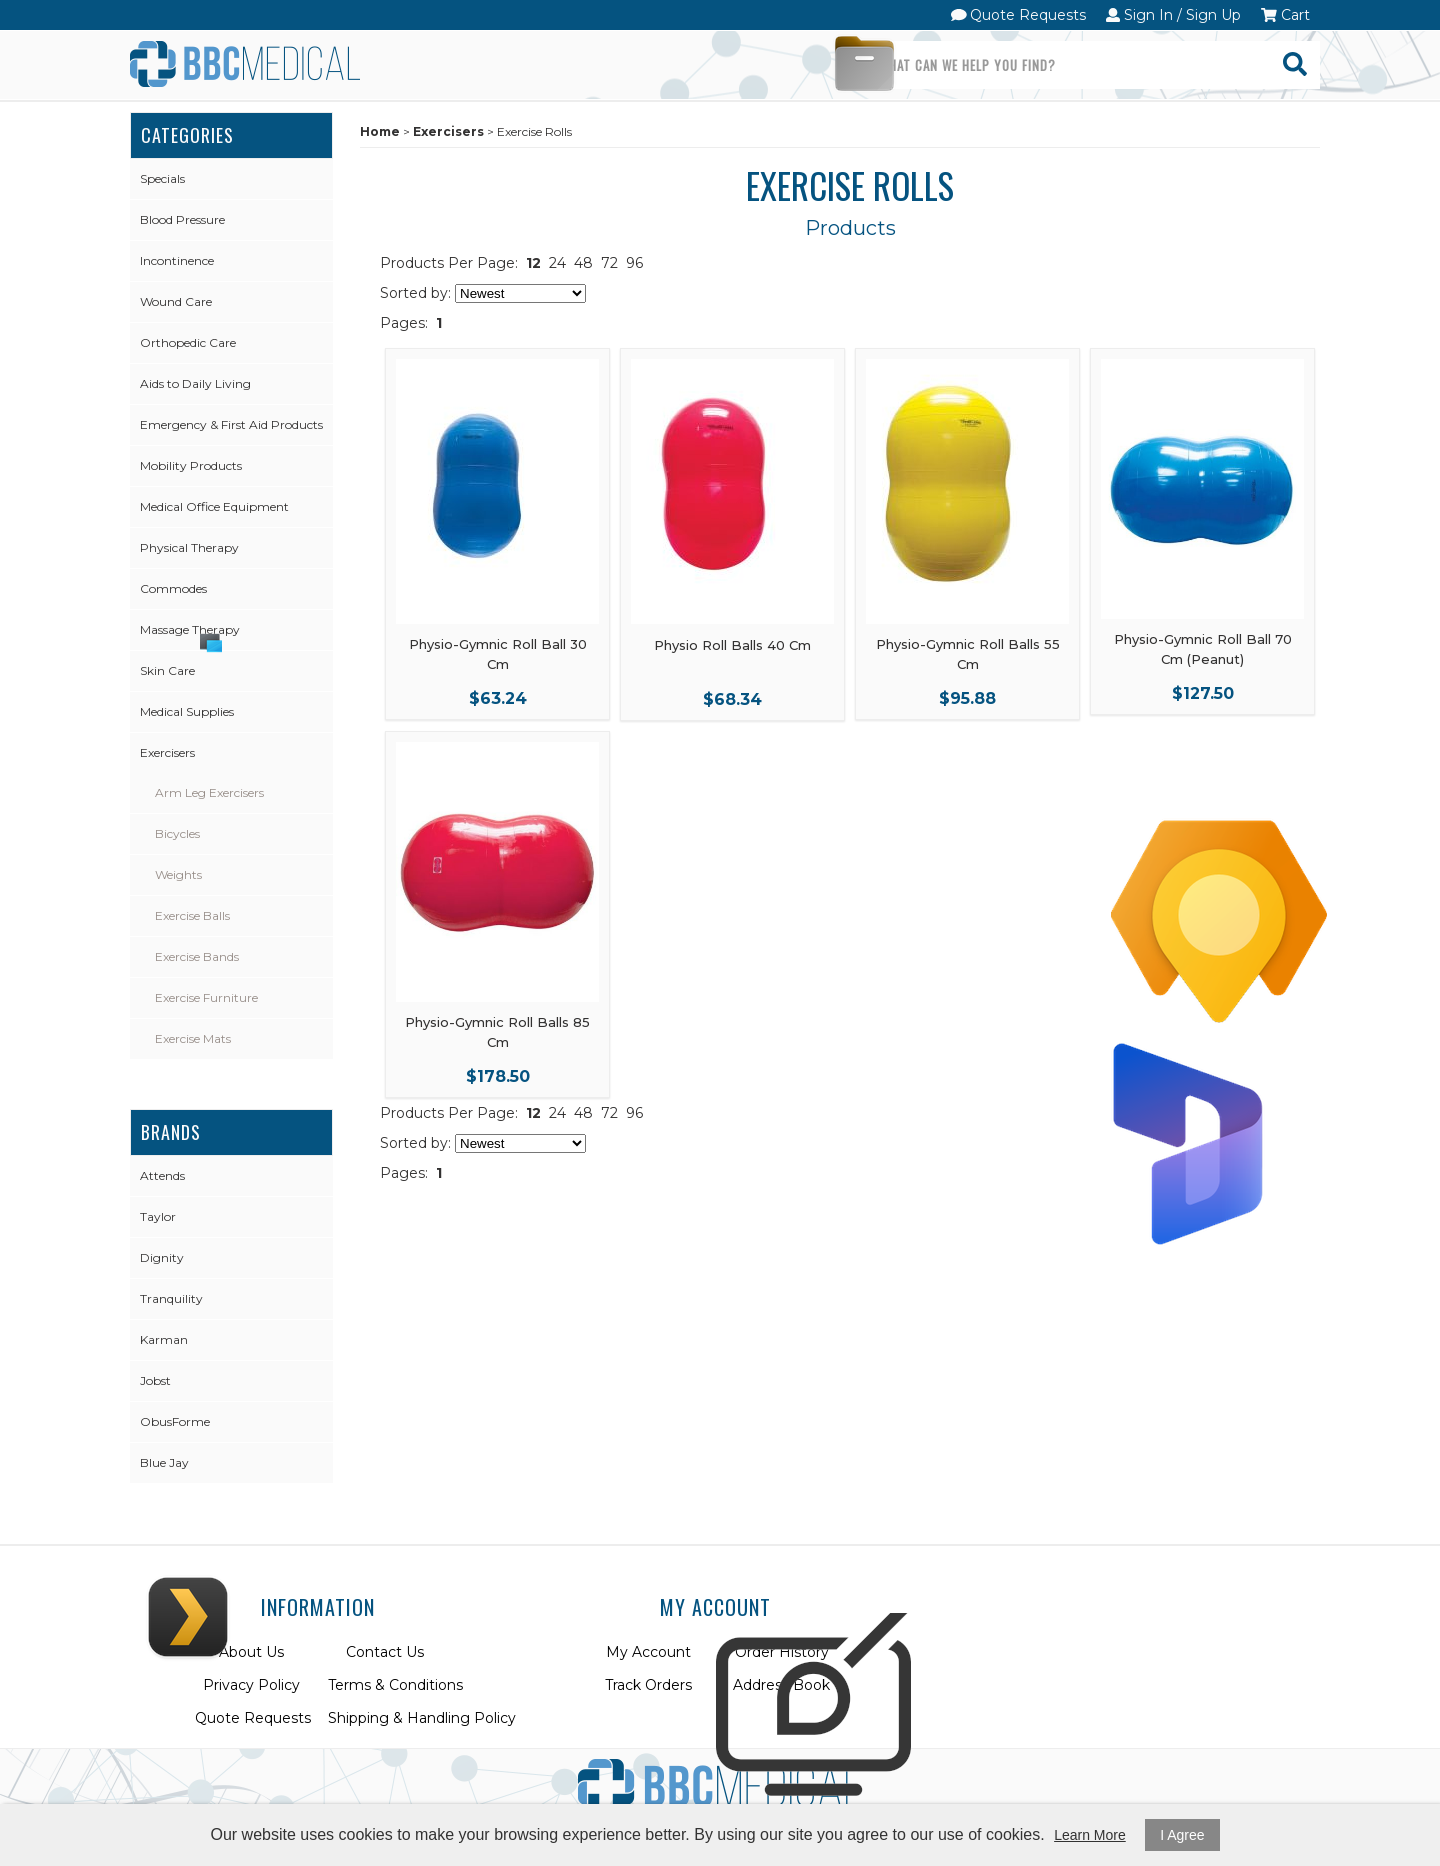  Describe the element at coordinates (864, 63) in the screenshot. I see `open file manager application` at that location.